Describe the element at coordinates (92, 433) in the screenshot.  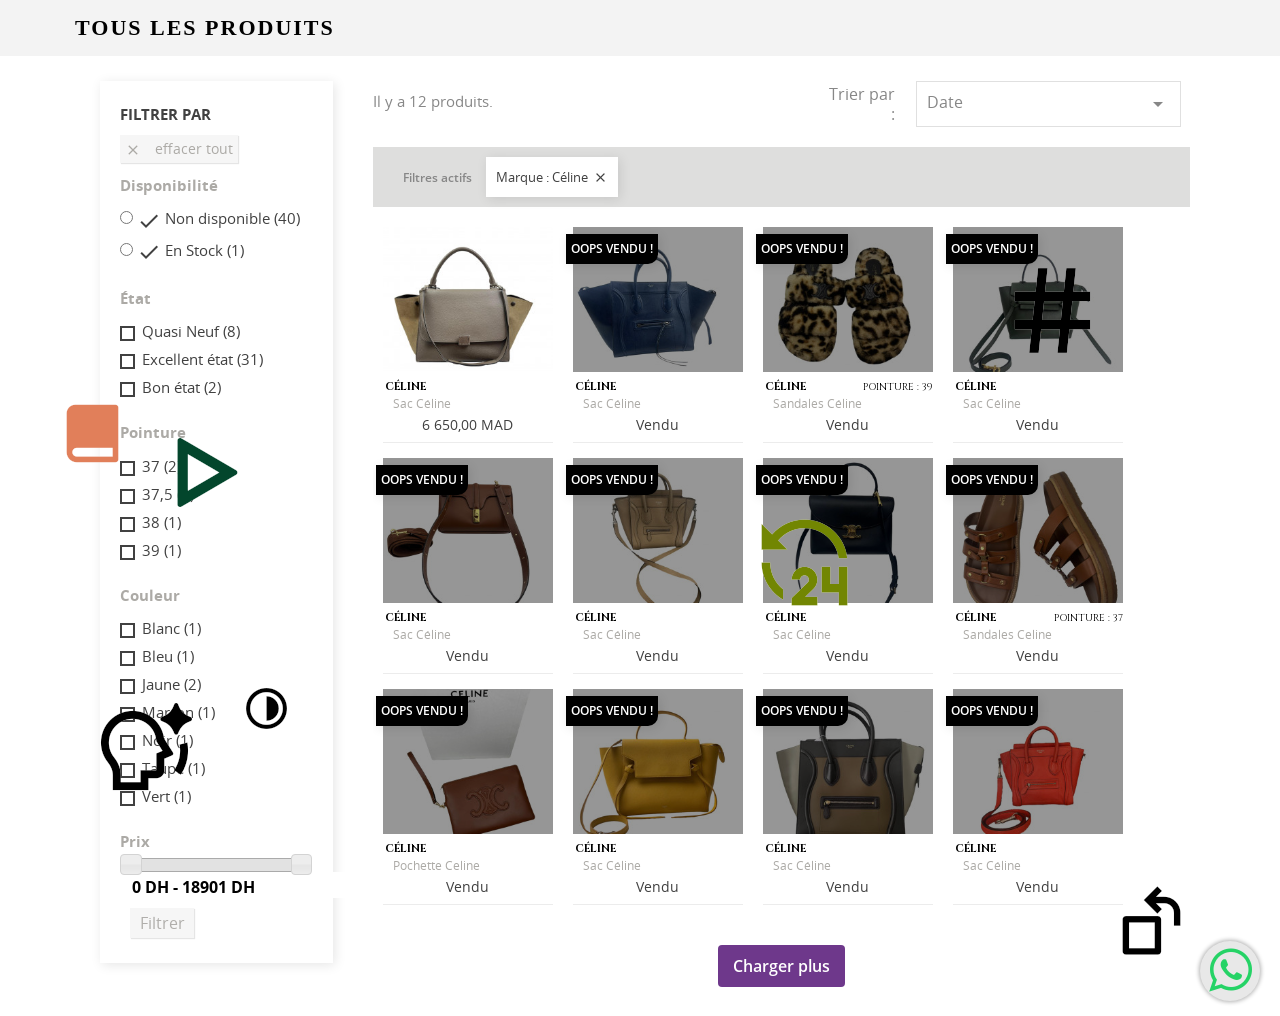
I see `open a book or reading app` at that location.